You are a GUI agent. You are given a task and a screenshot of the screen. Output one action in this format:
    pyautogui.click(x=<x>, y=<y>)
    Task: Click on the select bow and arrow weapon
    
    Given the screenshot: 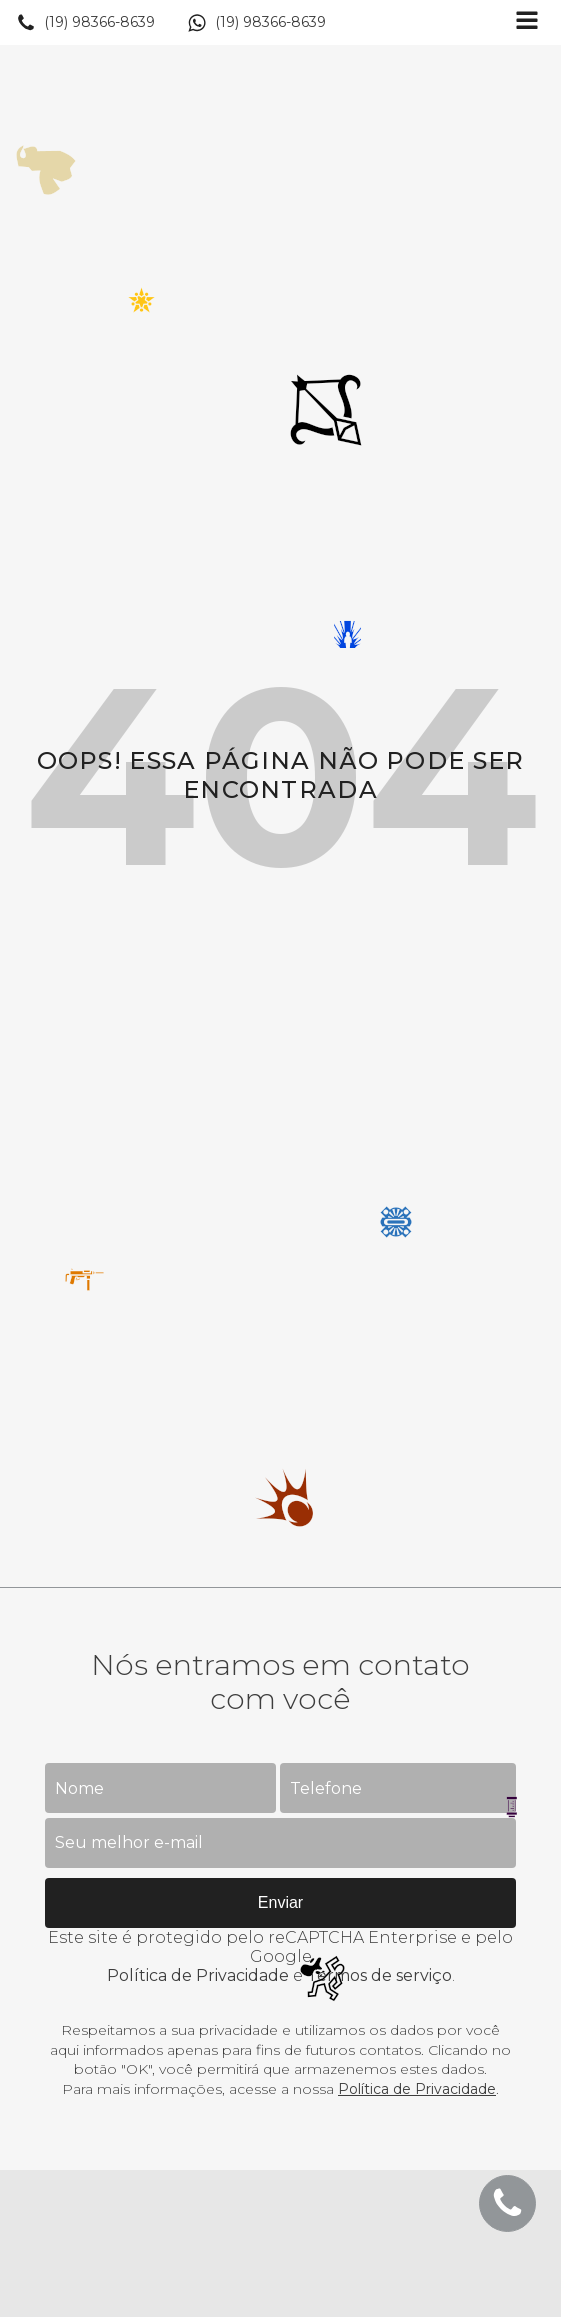 What is the action you would take?
    pyautogui.click(x=326, y=410)
    